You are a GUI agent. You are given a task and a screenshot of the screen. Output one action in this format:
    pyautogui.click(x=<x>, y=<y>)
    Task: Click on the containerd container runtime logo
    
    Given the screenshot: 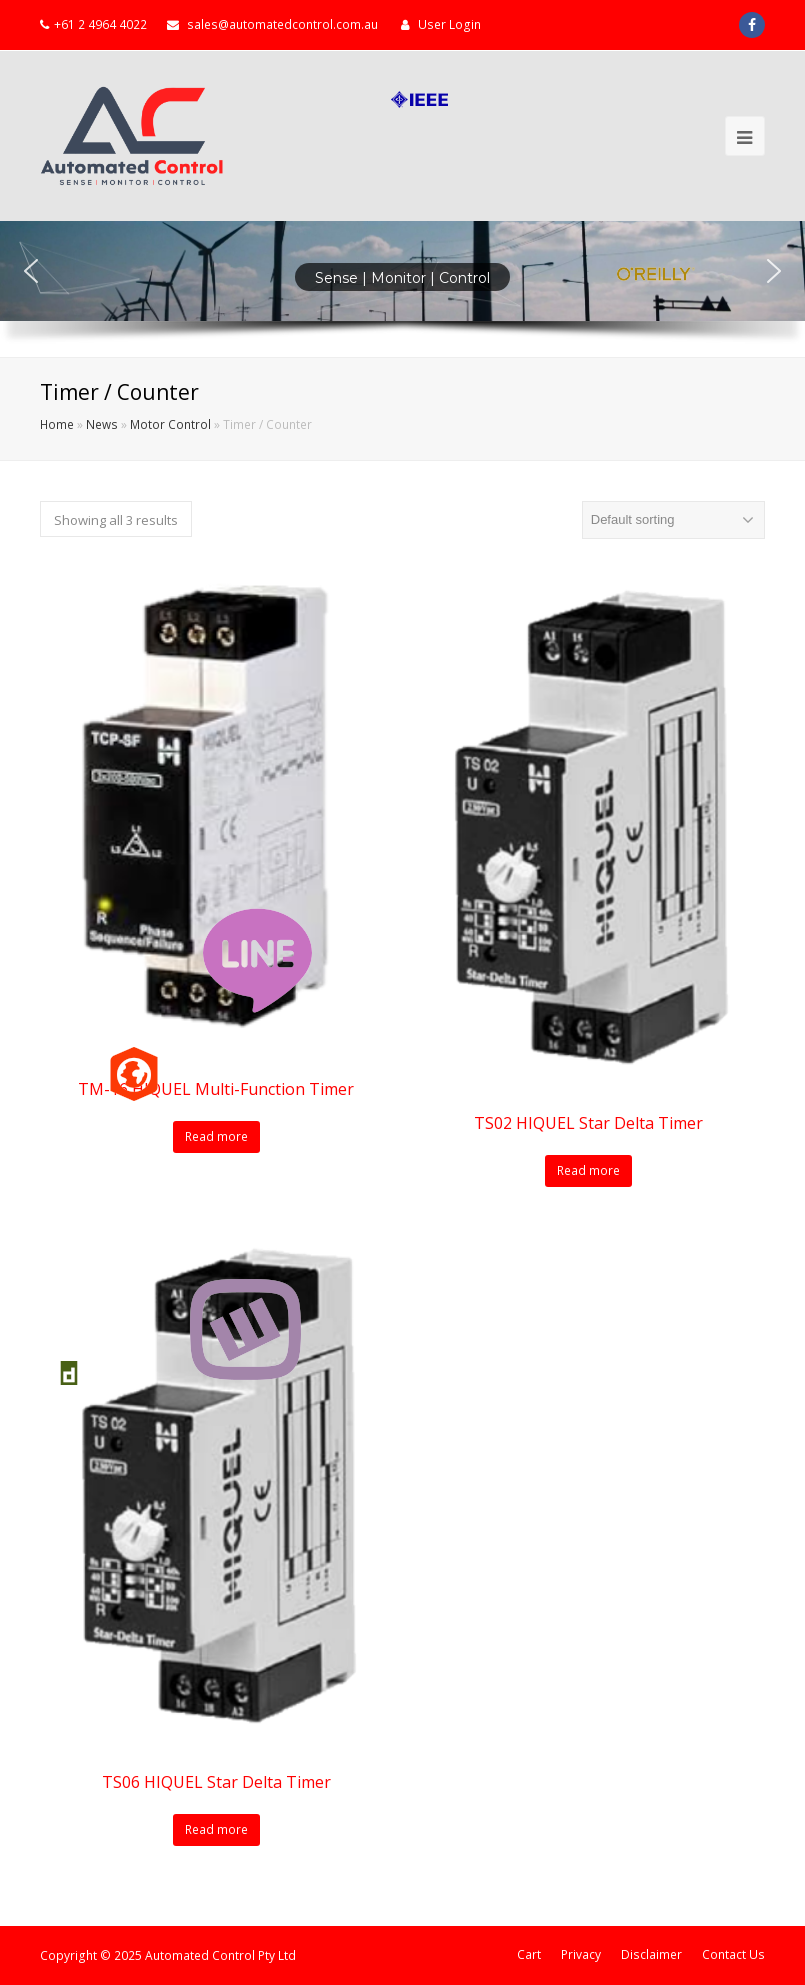 What is the action you would take?
    pyautogui.click(x=69, y=1373)
    